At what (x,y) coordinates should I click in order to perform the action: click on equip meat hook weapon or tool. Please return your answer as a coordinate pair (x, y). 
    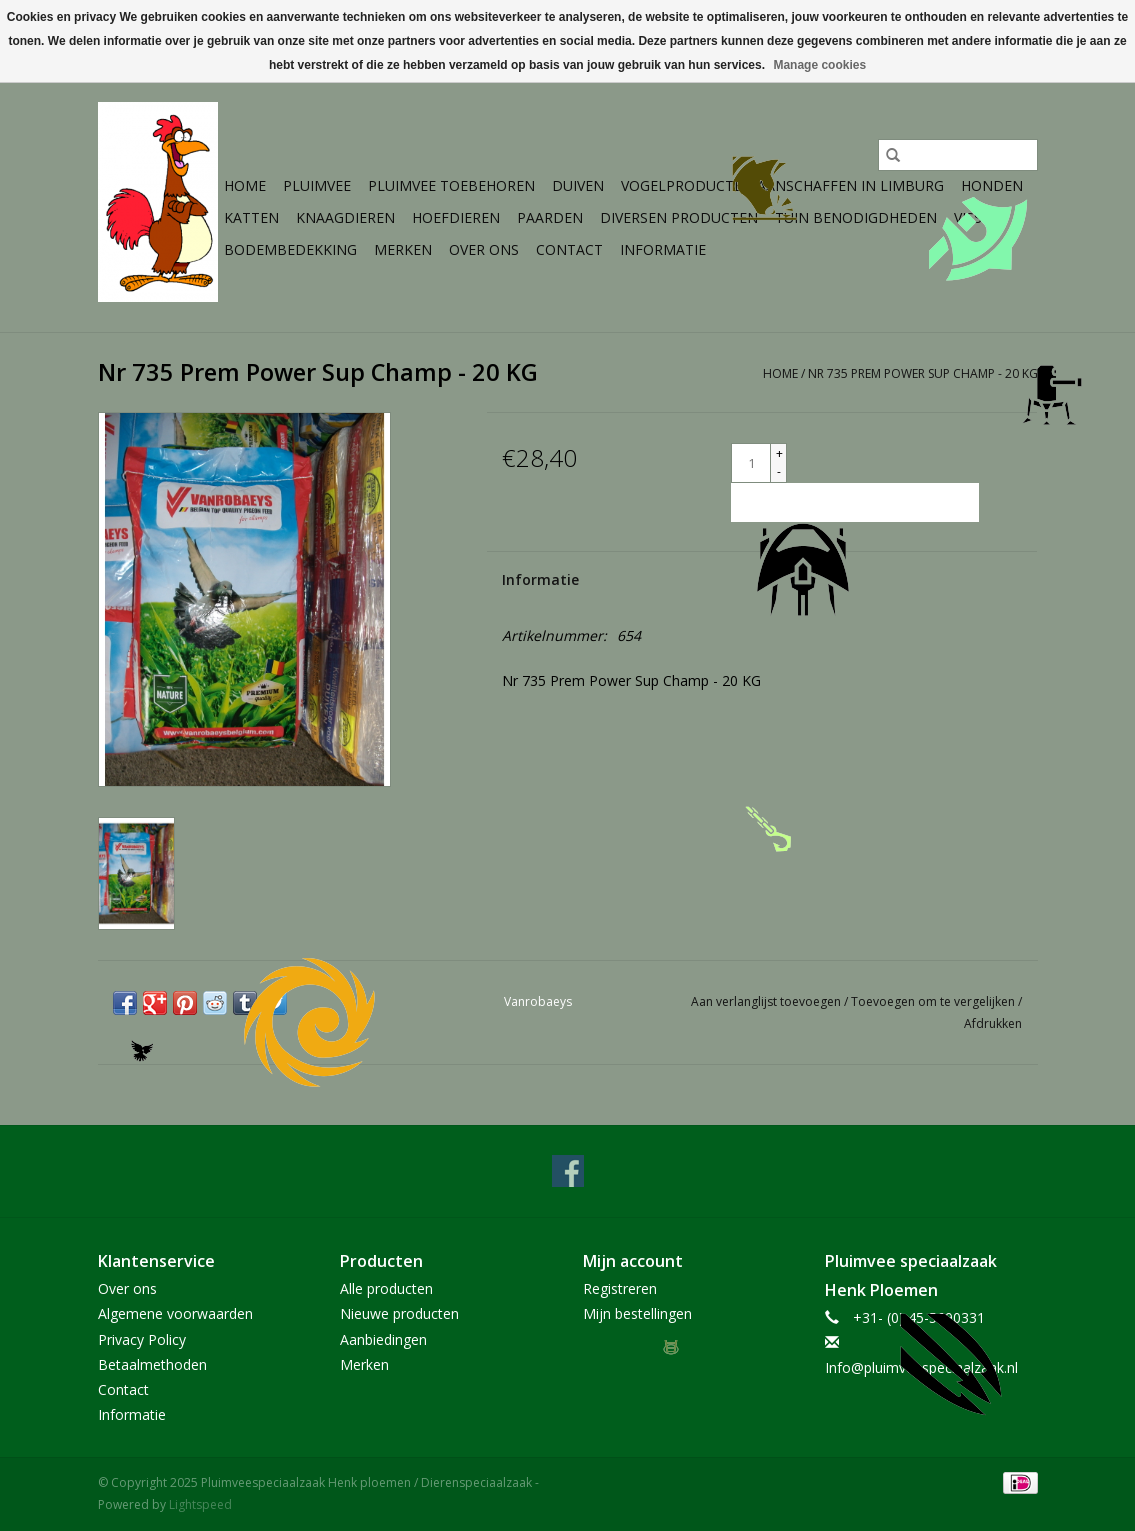
    Looking at the image, I should click on (768, 829).